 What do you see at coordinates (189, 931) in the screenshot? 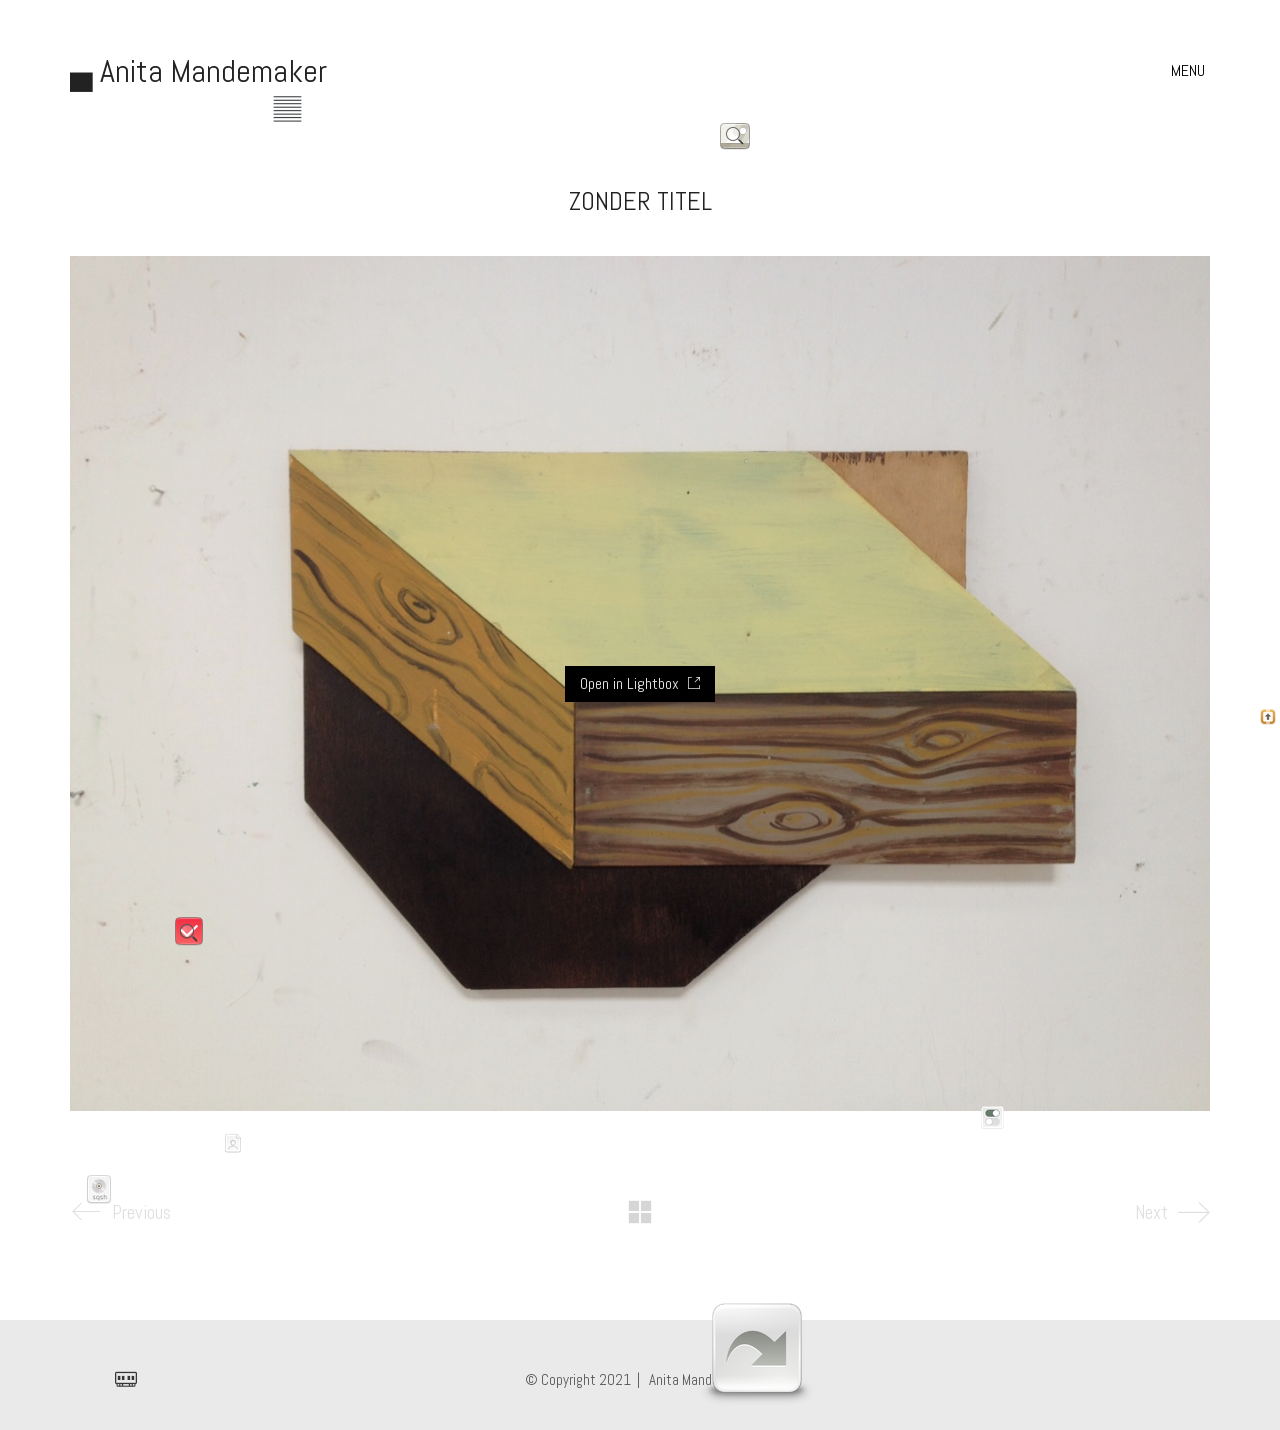
I see `open dconf editor settings application` at bounding box center [189, 931].